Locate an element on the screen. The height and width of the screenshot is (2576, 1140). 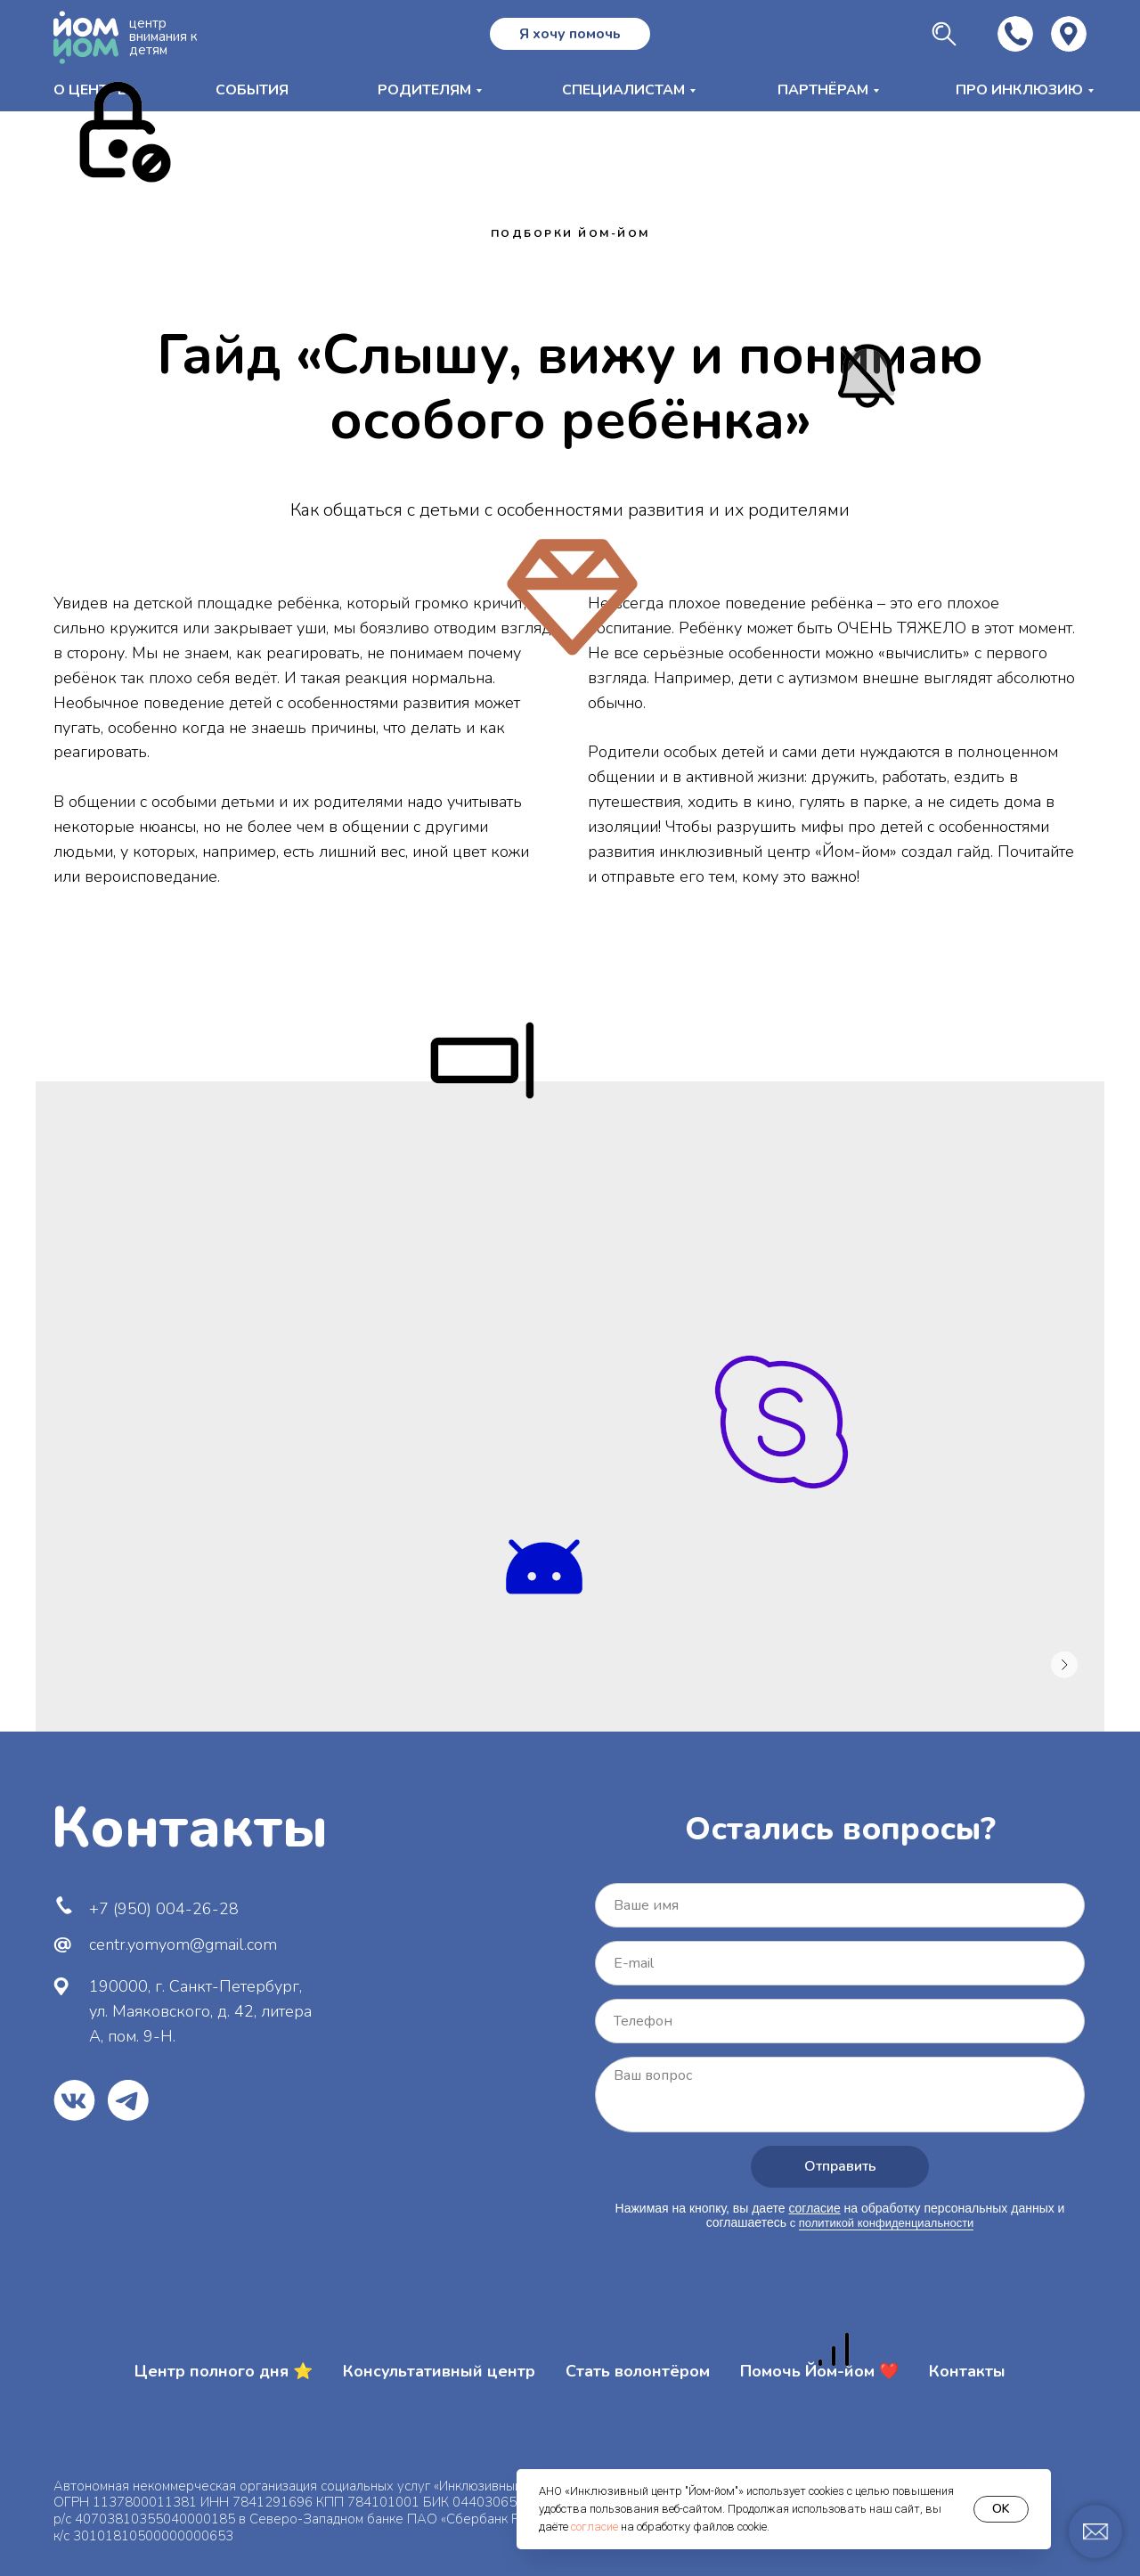
mute notifications is located at coordinates (867, 376).